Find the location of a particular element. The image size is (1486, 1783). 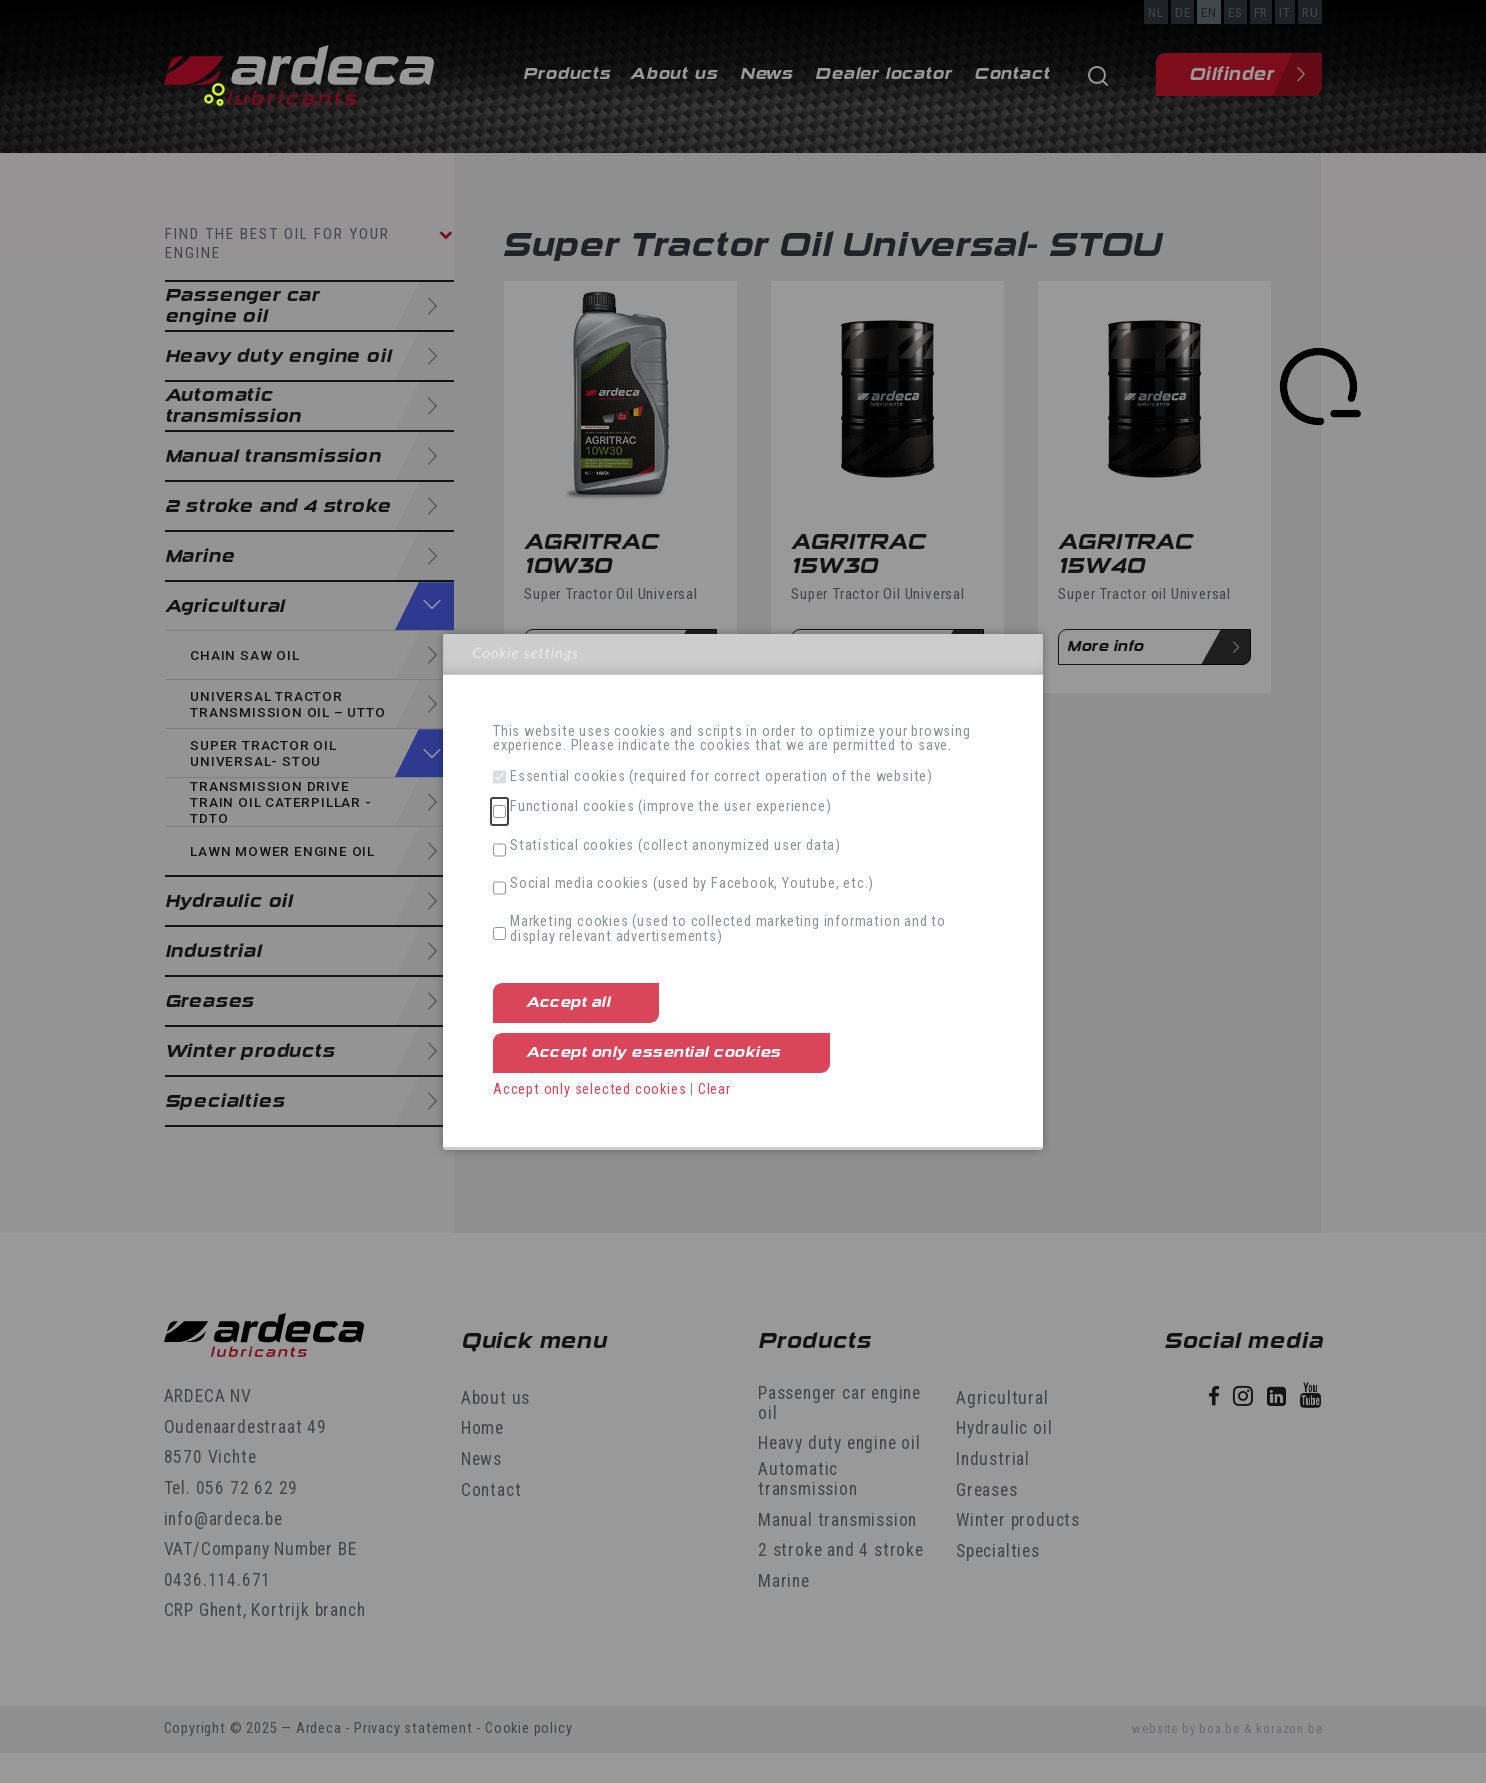

remove item from a list or collection is located at coordinates (1318, 386).